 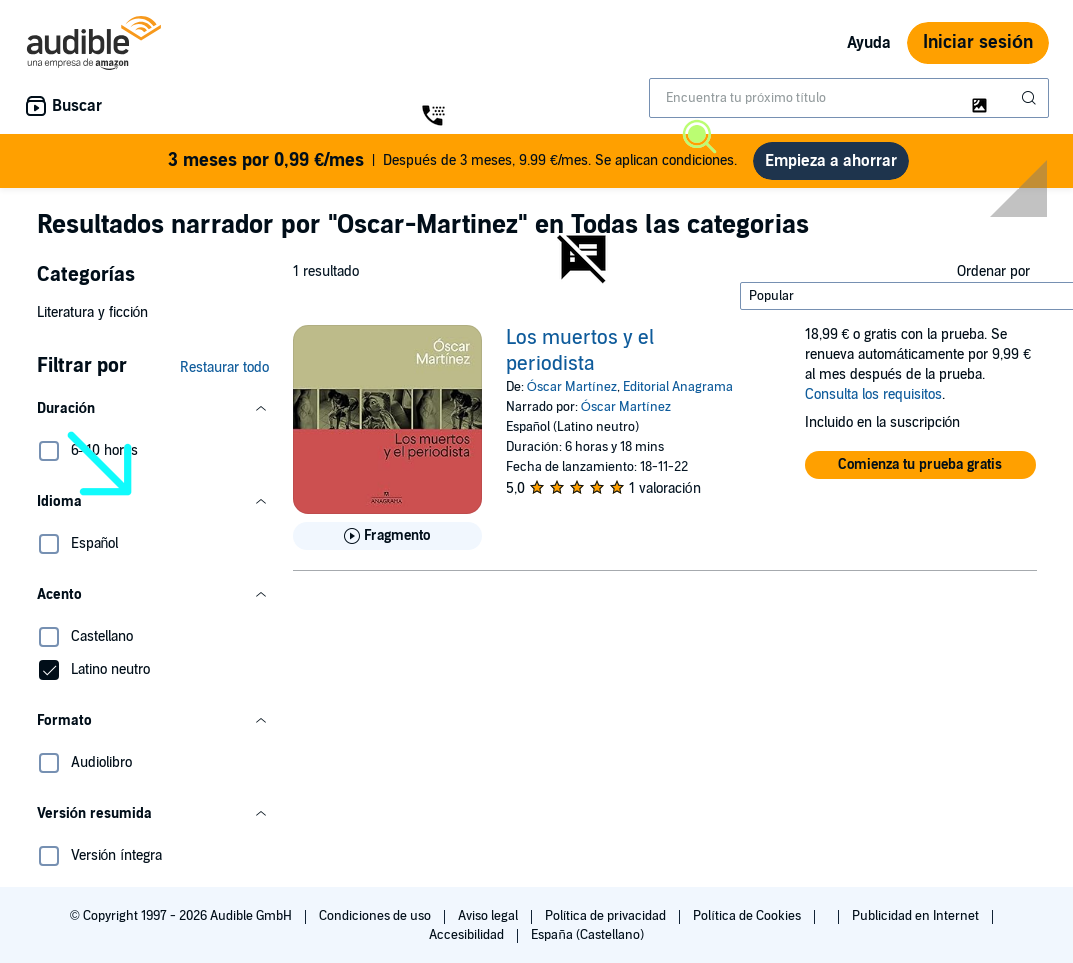 I want to click on navigate to the next item diagonally, so click(x=97, y=461).